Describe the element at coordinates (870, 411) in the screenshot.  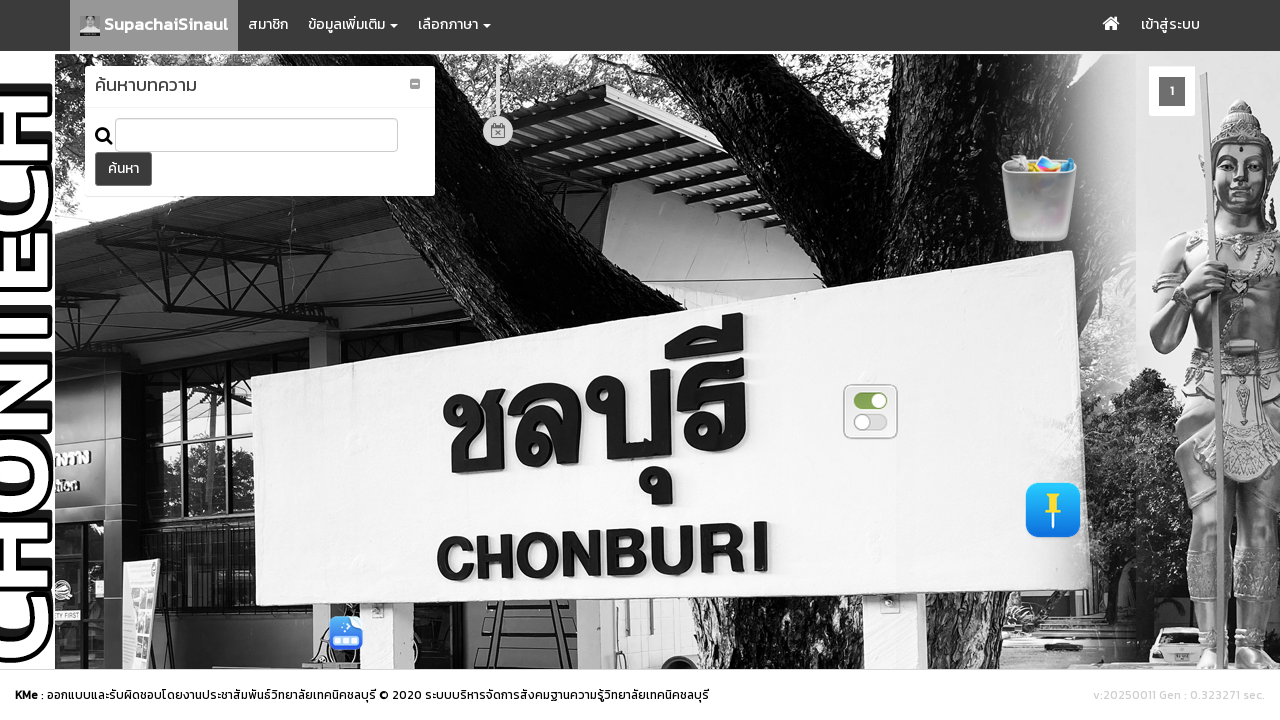
I see `open gnome tweaks settings` at that location.